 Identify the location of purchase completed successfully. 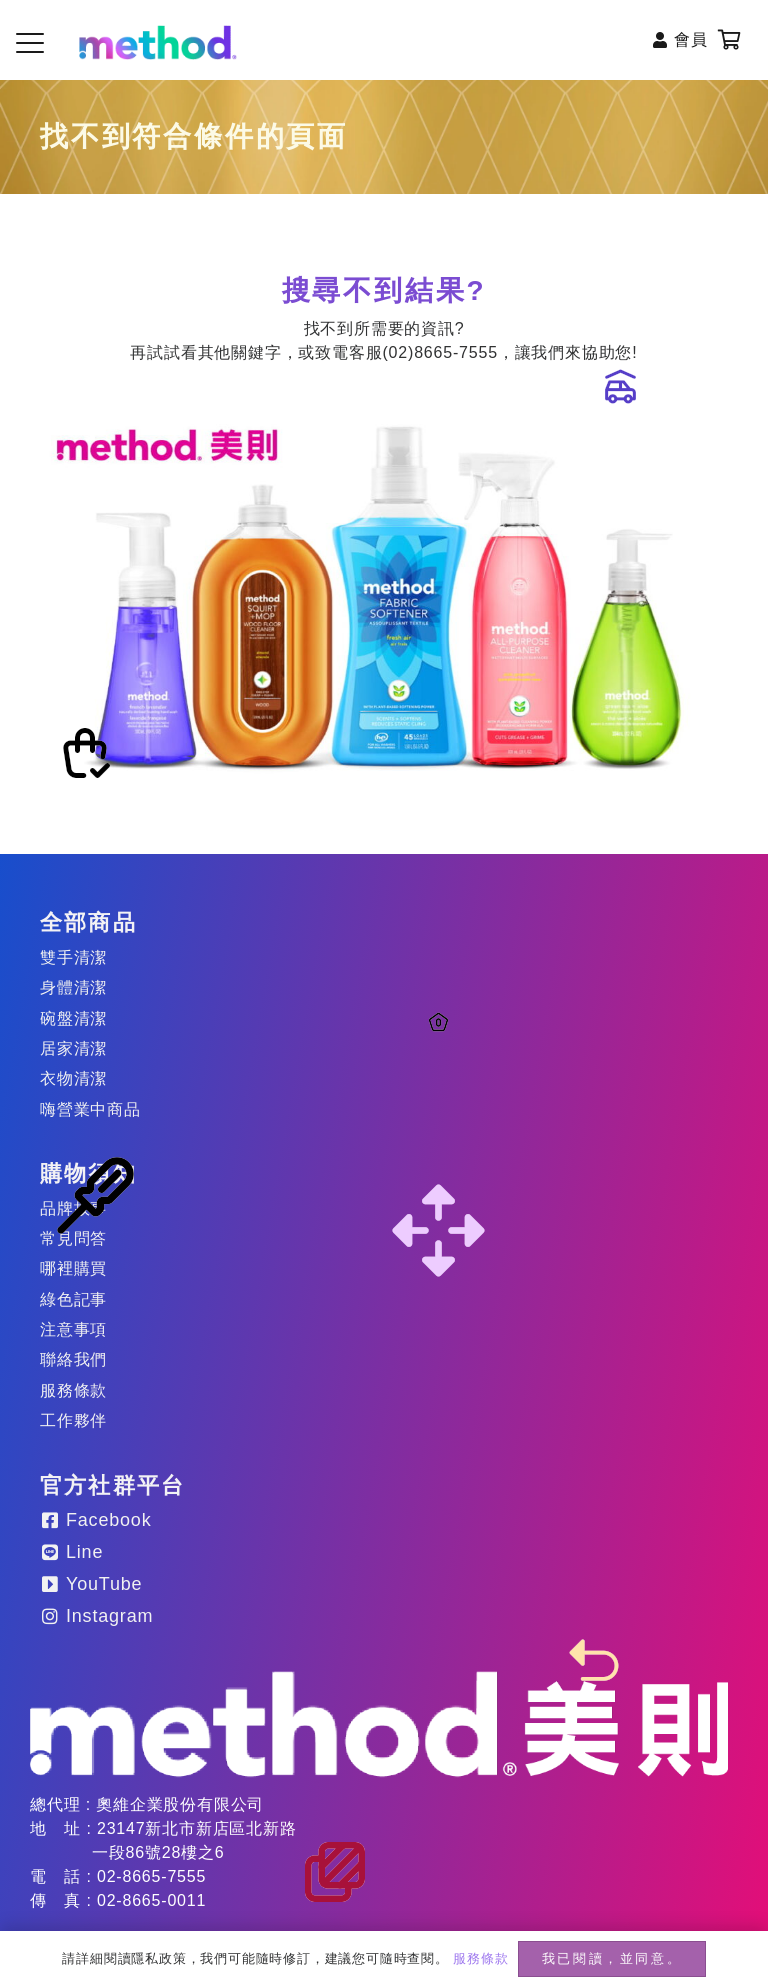
(85, 753).